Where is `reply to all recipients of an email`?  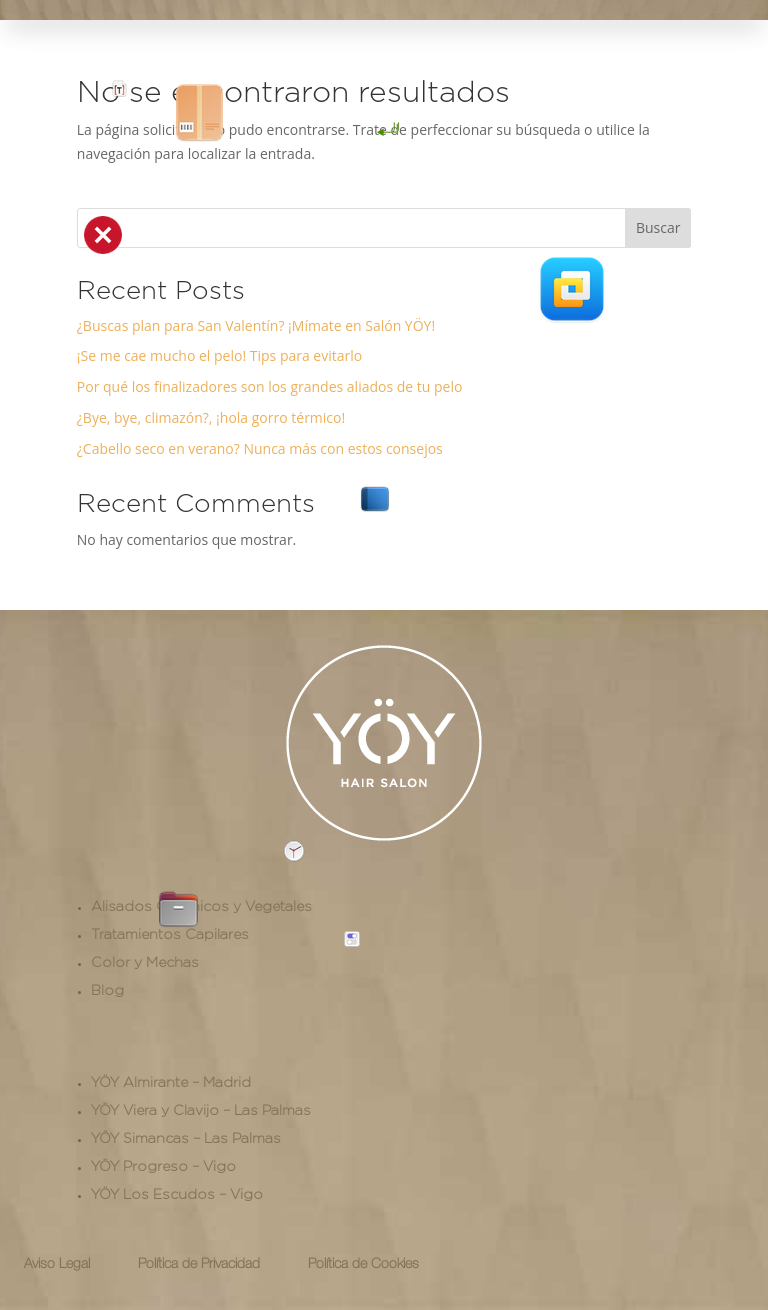
reply to all recipients of an email is located at coordinates (387, 127).